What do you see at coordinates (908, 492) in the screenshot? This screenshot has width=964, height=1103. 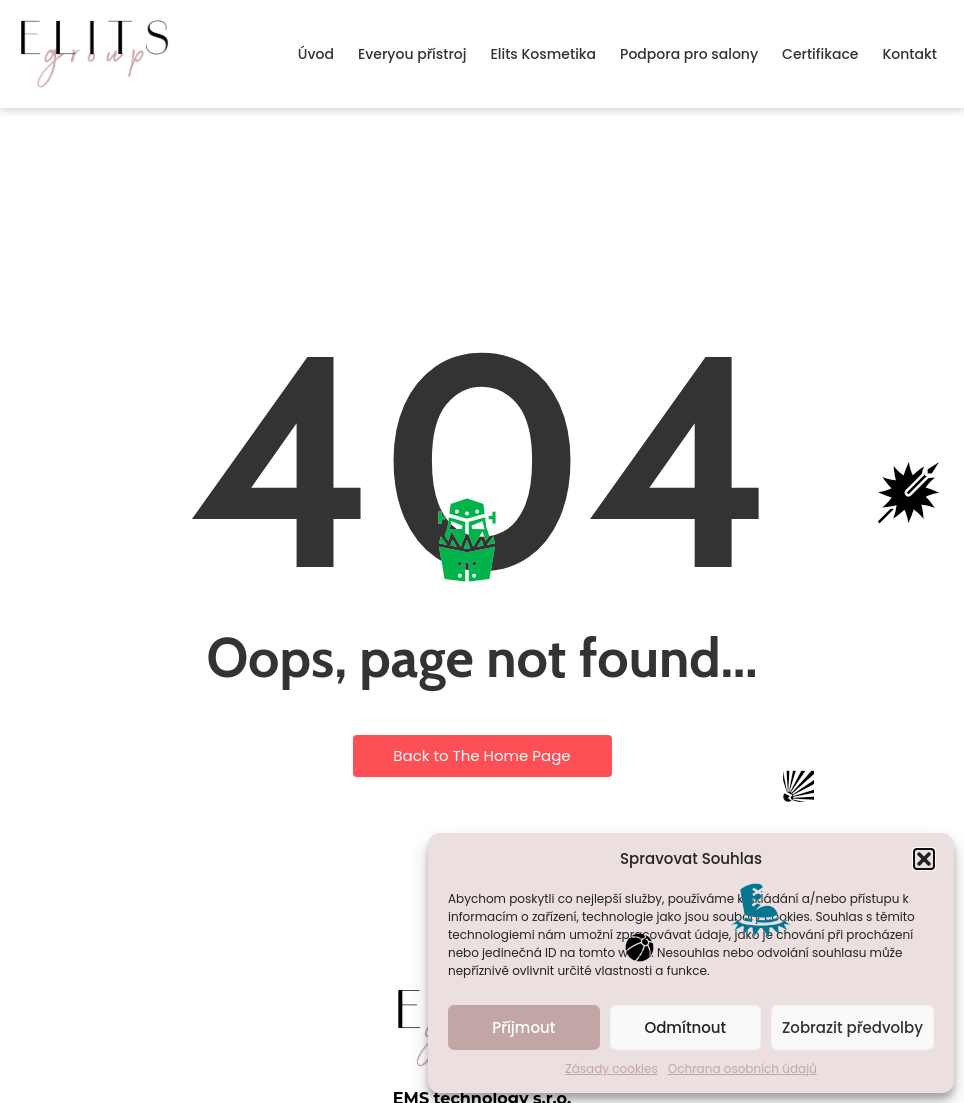 I see `sun-based weapon or solar attack ability` at bounding box center [908, 492].